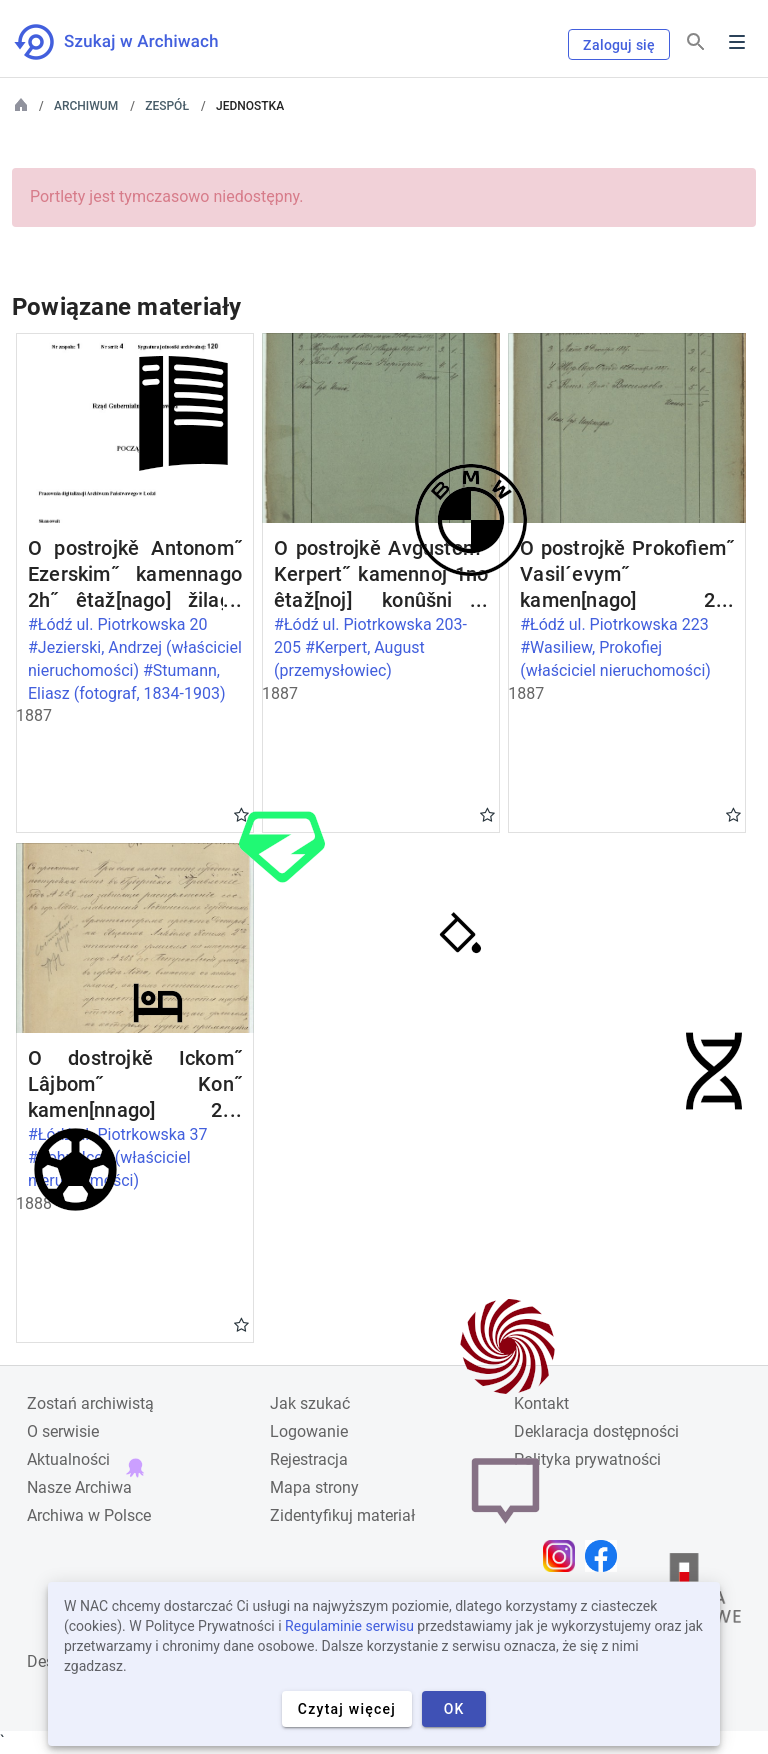  Describe the element at coordinates (135, 1468) in the screenshot. I see `octopus deploy logo` at that location.